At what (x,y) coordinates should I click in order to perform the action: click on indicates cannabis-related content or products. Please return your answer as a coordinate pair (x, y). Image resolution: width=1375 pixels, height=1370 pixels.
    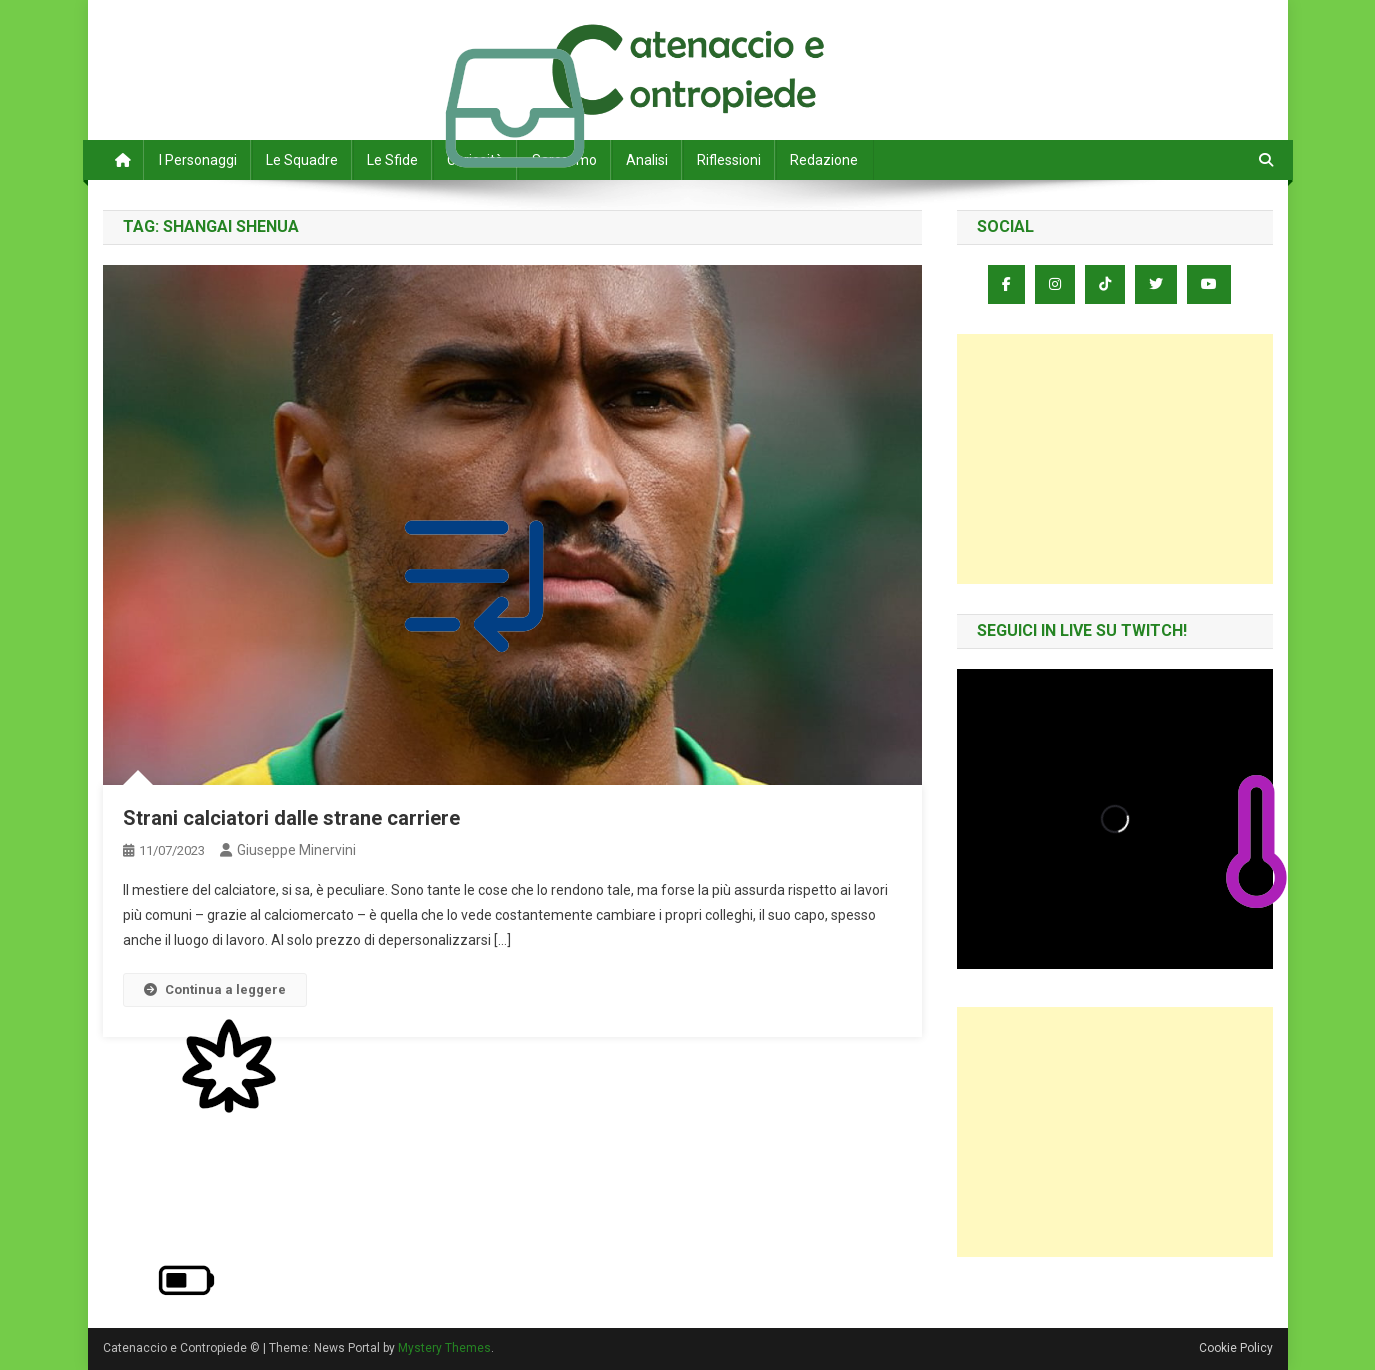
    Looking at the image, I should click on (229, 1066).